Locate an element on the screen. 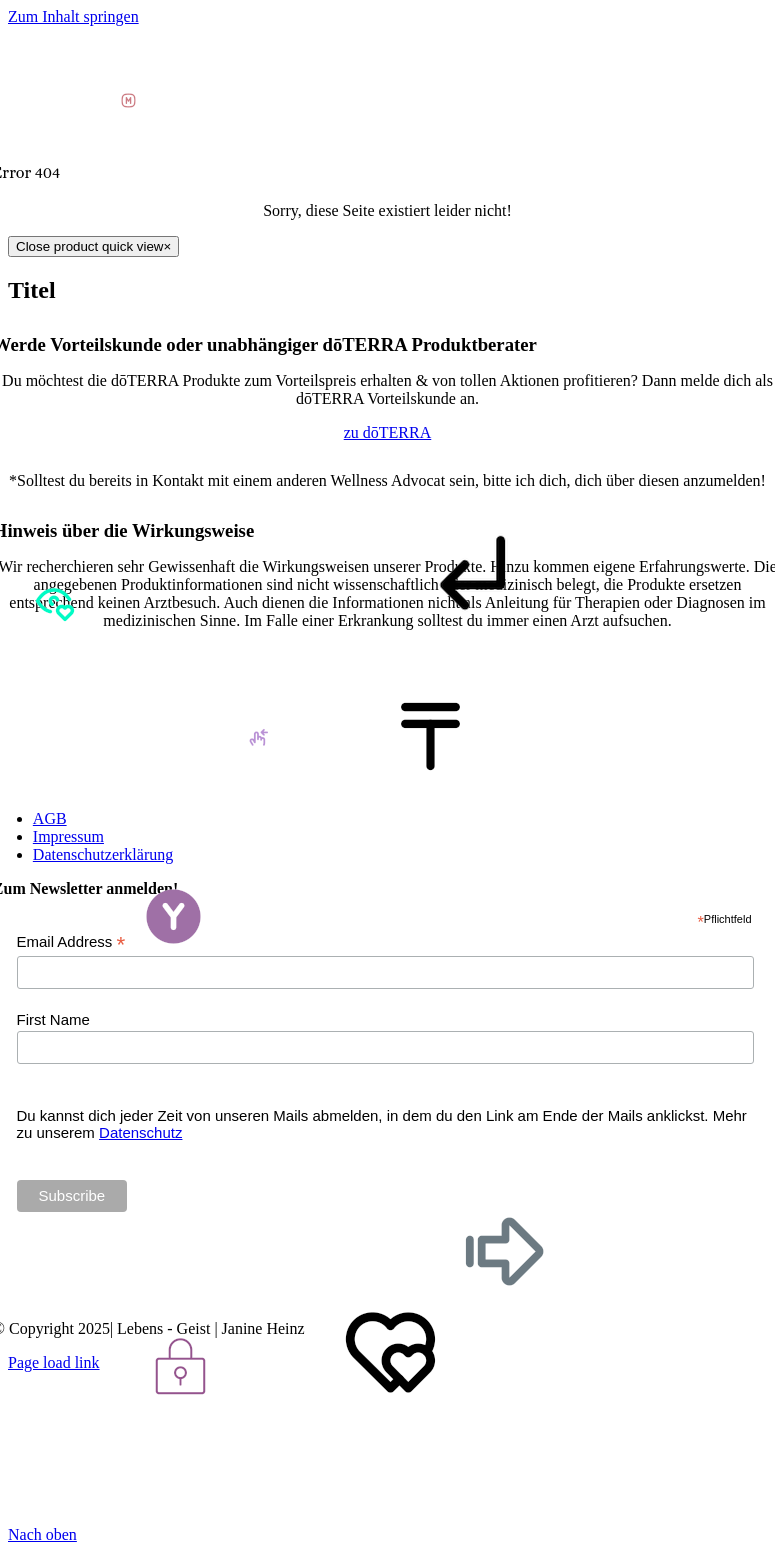 This screenshot has height=1552, width=775. press the Y button on xbox controller is located at coordinates (173, 916).